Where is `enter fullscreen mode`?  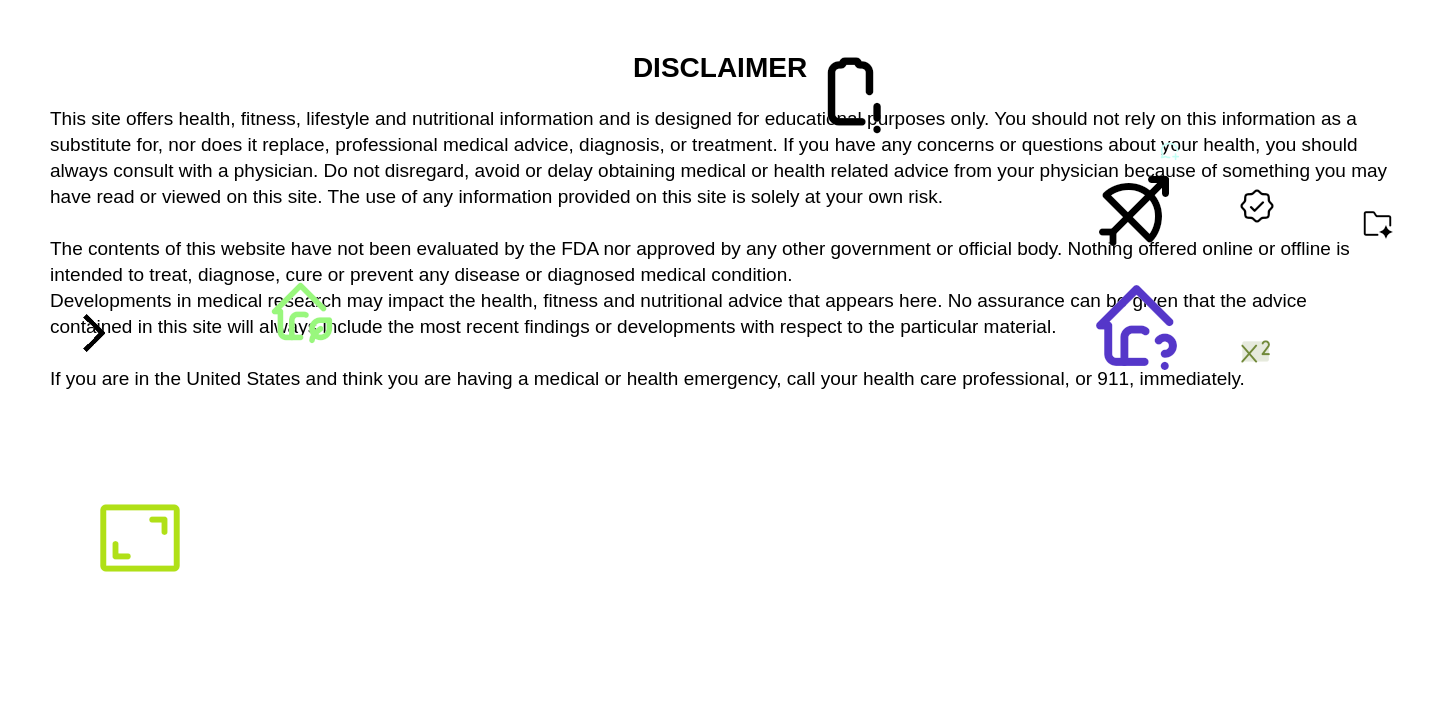
enter fullscreen mode is located at coordinates (140, 538).